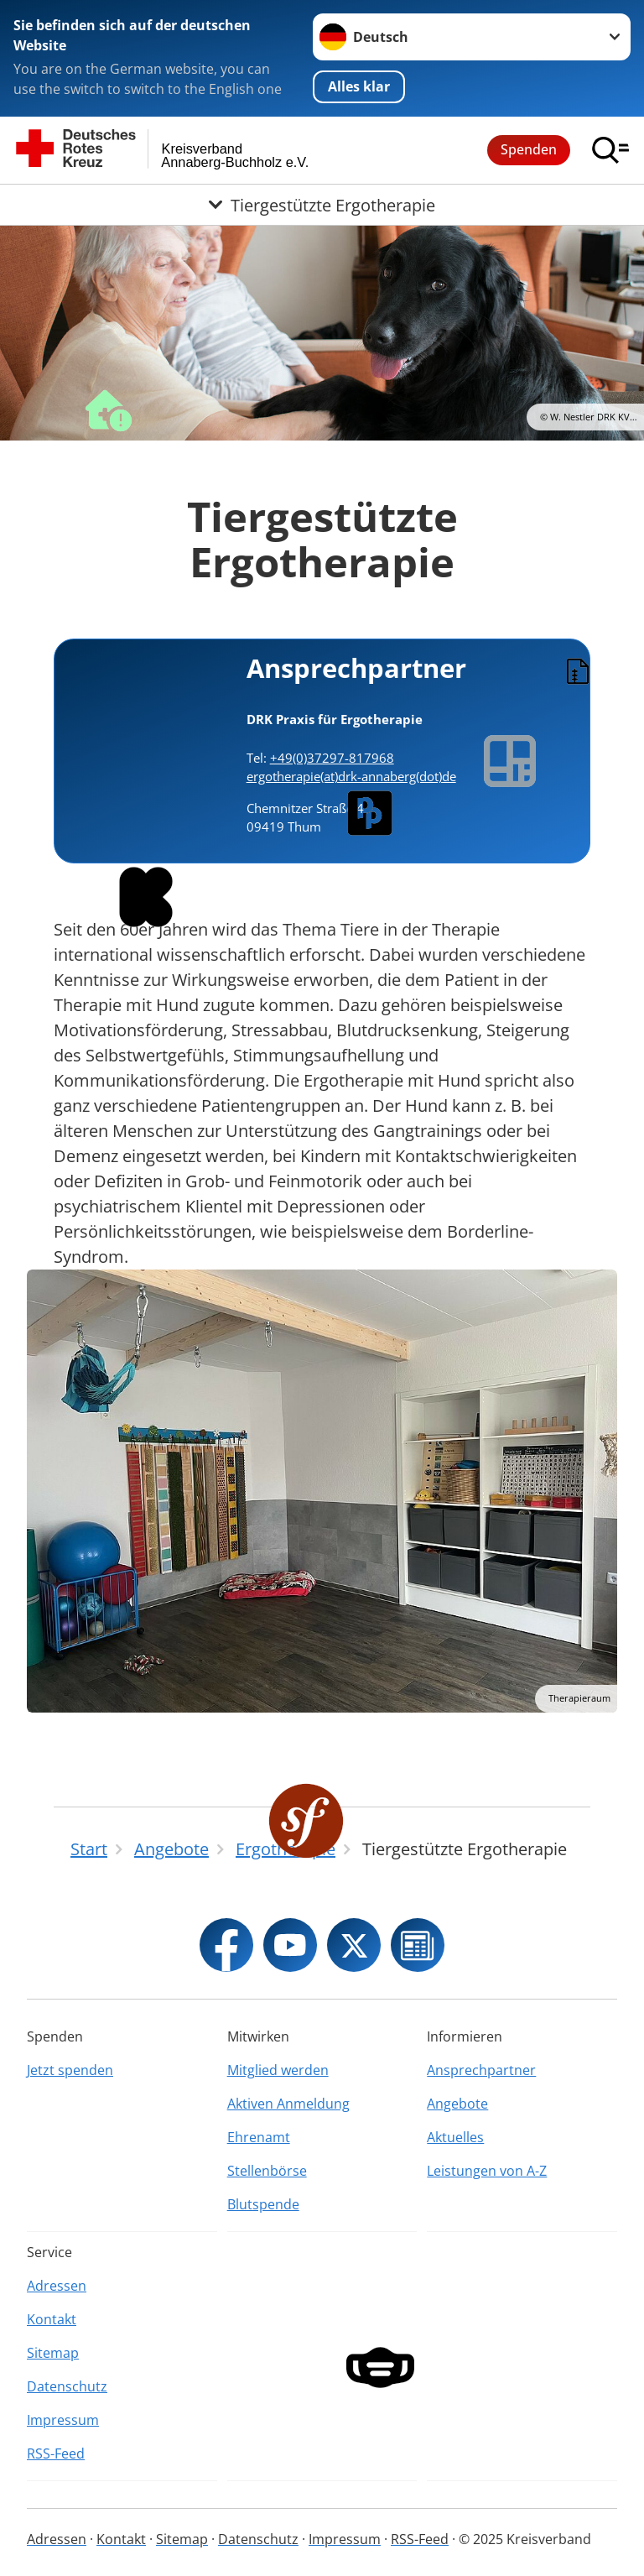 This screenshot has height=2576, width=644. Describe the element at coordinates (306, 1821) in the screenshot. I see `symfony framework logo` at that location.